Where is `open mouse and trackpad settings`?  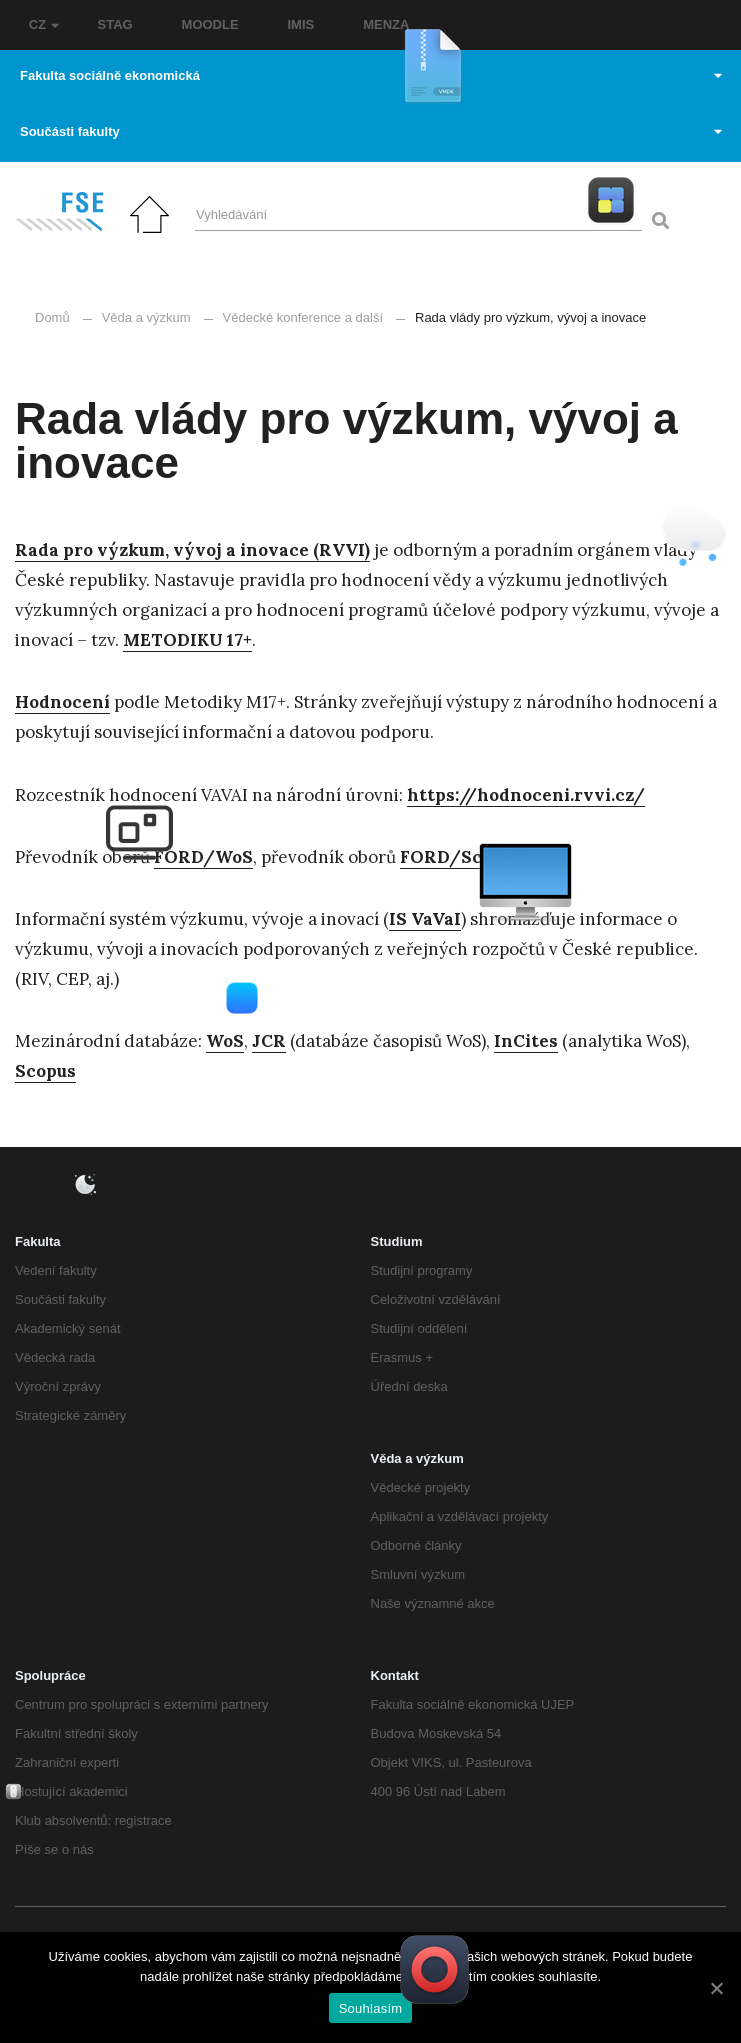 open mouse and trackpad settings is located at coordinates (13, 1791).